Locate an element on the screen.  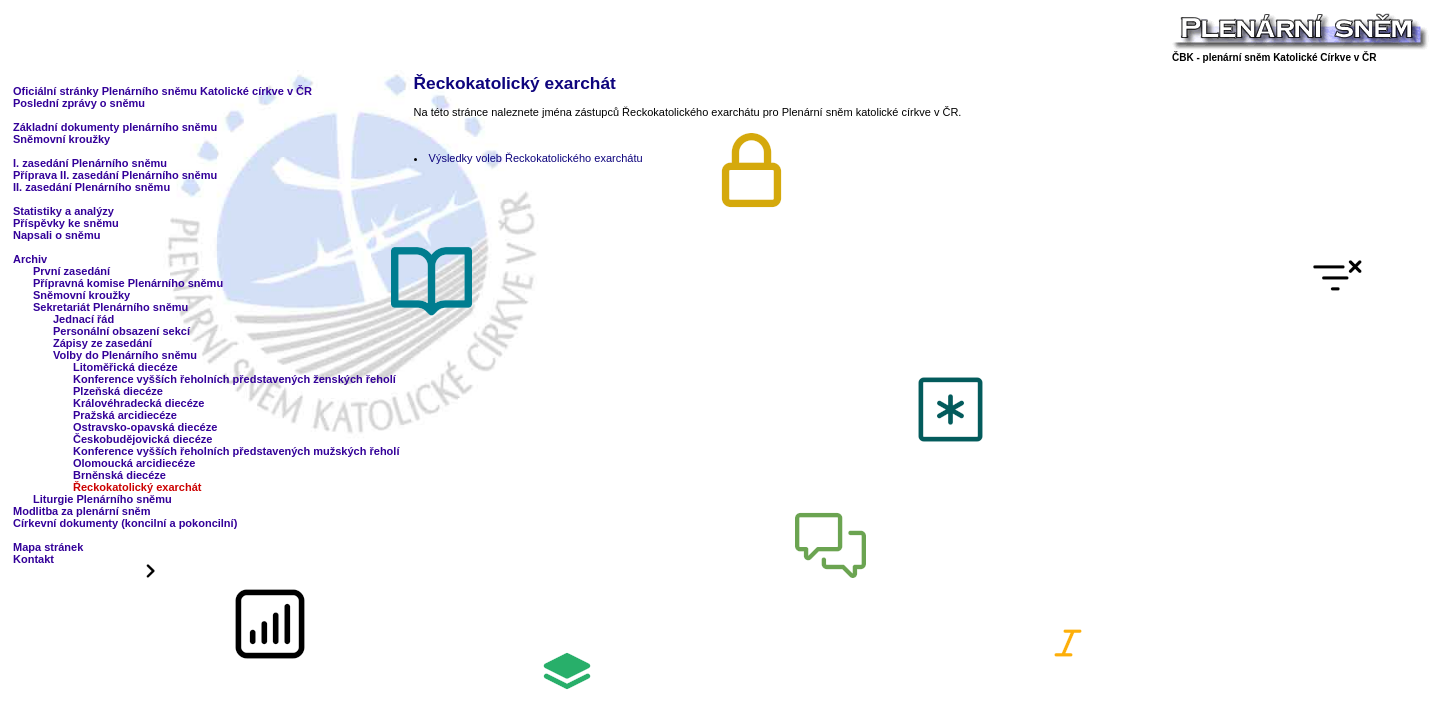
view analytics or statistics is located at coordinates (270, 624).